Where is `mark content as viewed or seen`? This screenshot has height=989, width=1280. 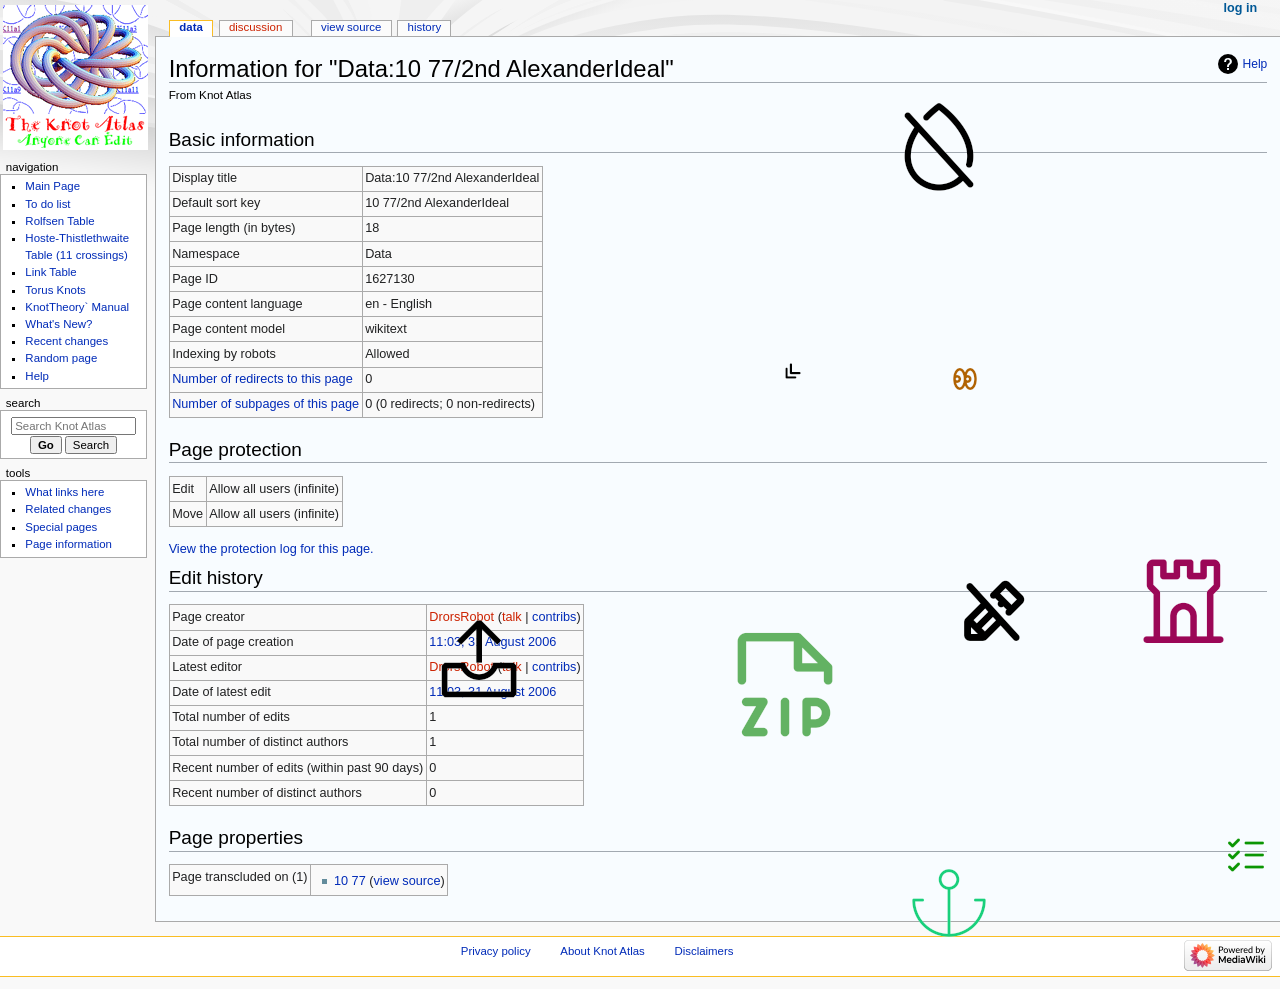
mark content as viewed or seen is located at coordinates (965, 379).